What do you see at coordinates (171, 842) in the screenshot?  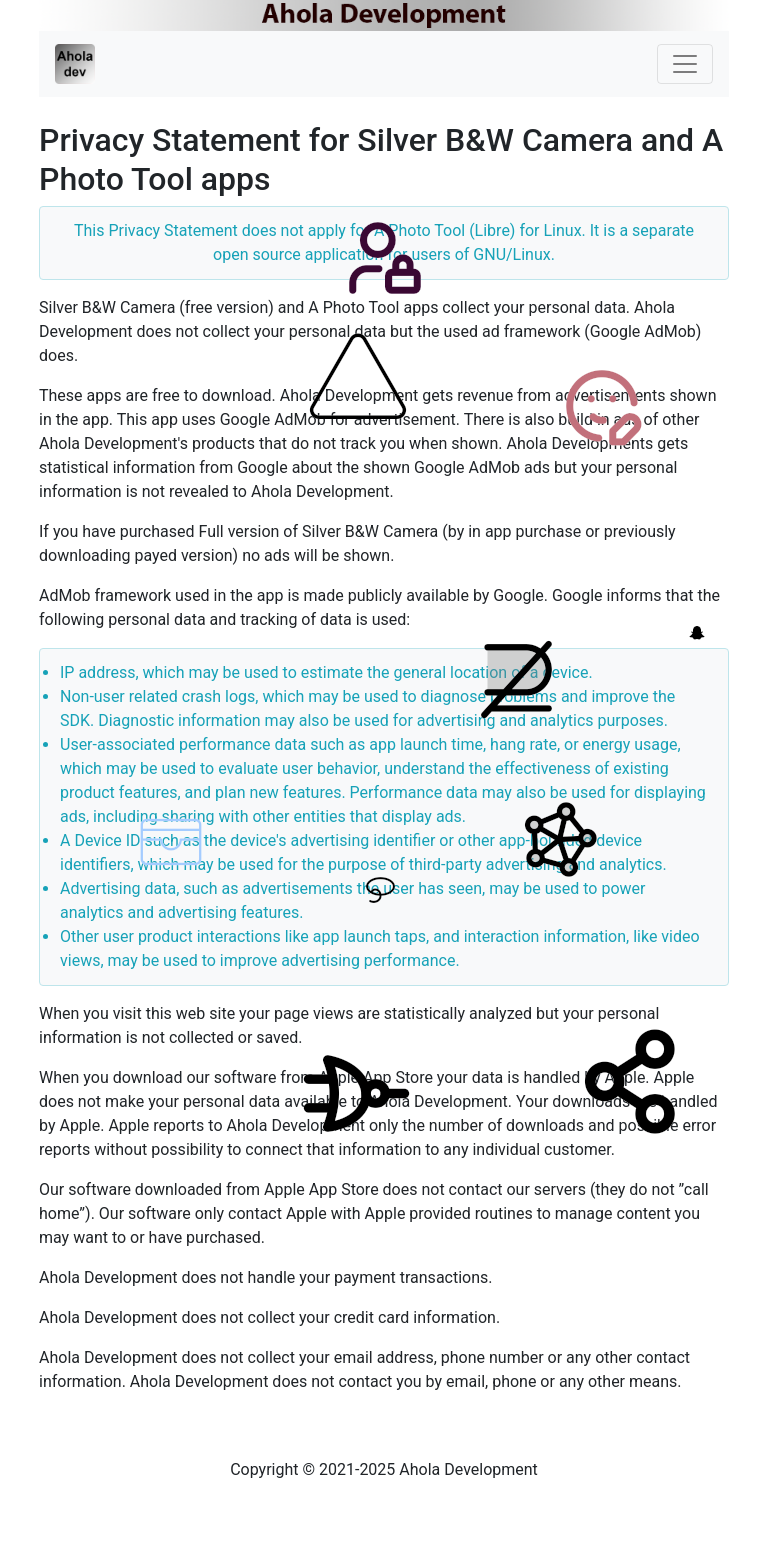 I see `access your wallet or saved payment methods` at bounding box center [171, 842].